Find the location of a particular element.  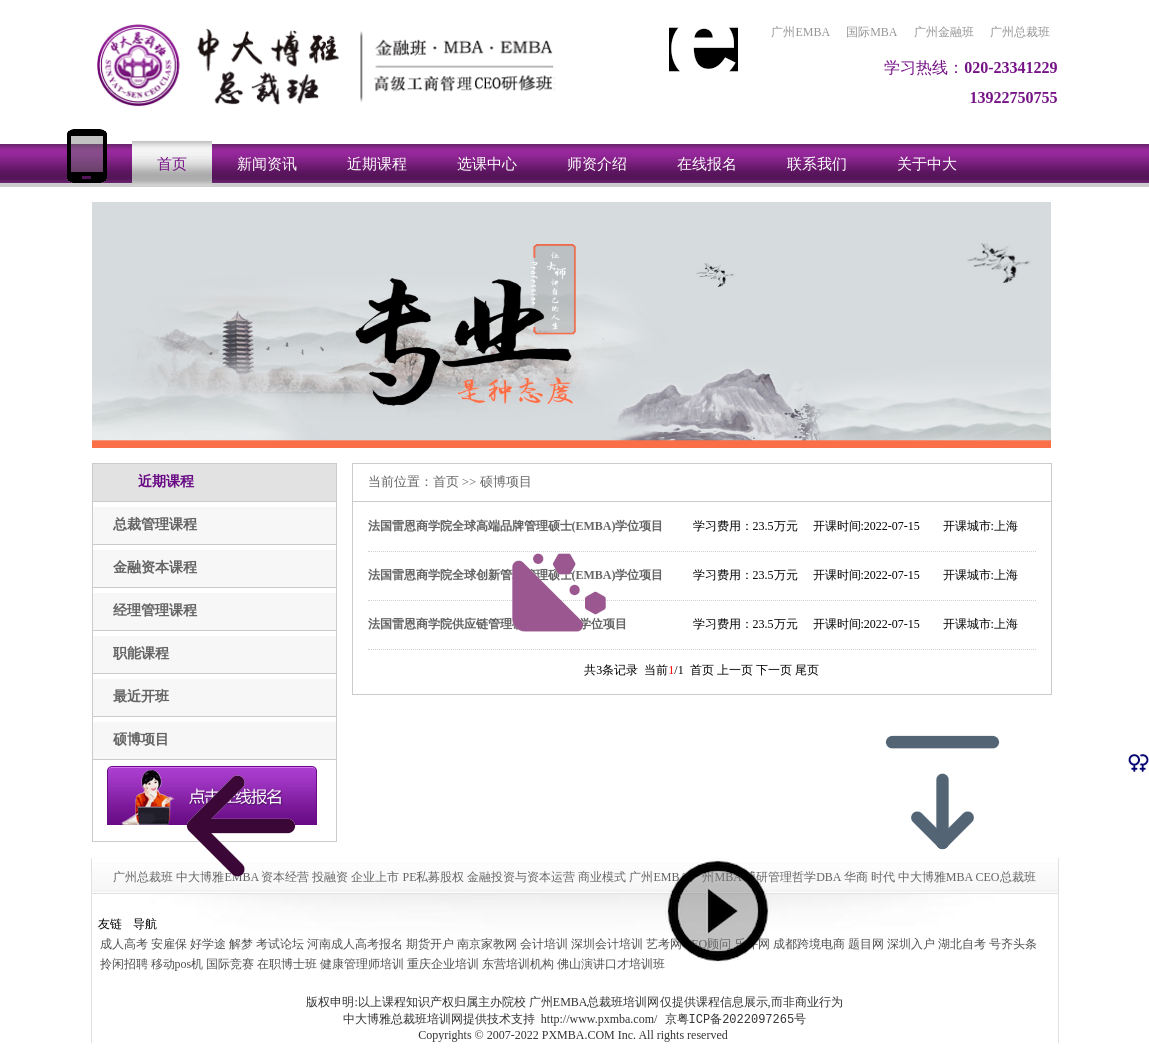

tap to play media is located at coordinates (718, 911).